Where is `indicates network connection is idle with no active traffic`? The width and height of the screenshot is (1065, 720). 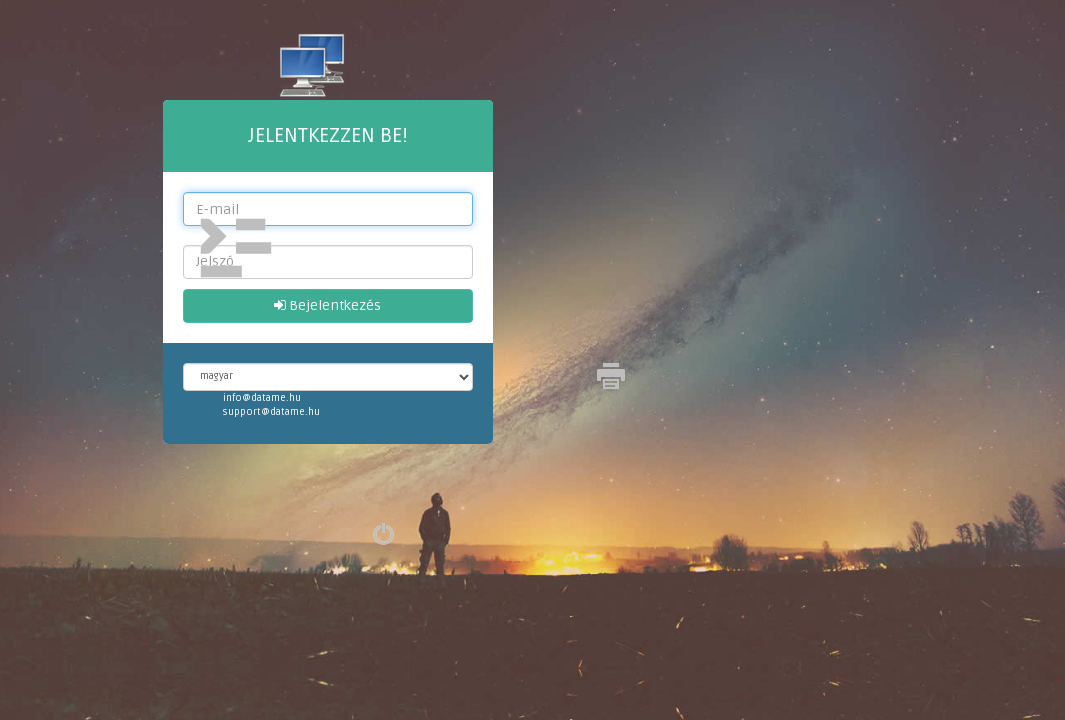
indicates network connection is idle with no active traffic is located at coordinates (311, 65).